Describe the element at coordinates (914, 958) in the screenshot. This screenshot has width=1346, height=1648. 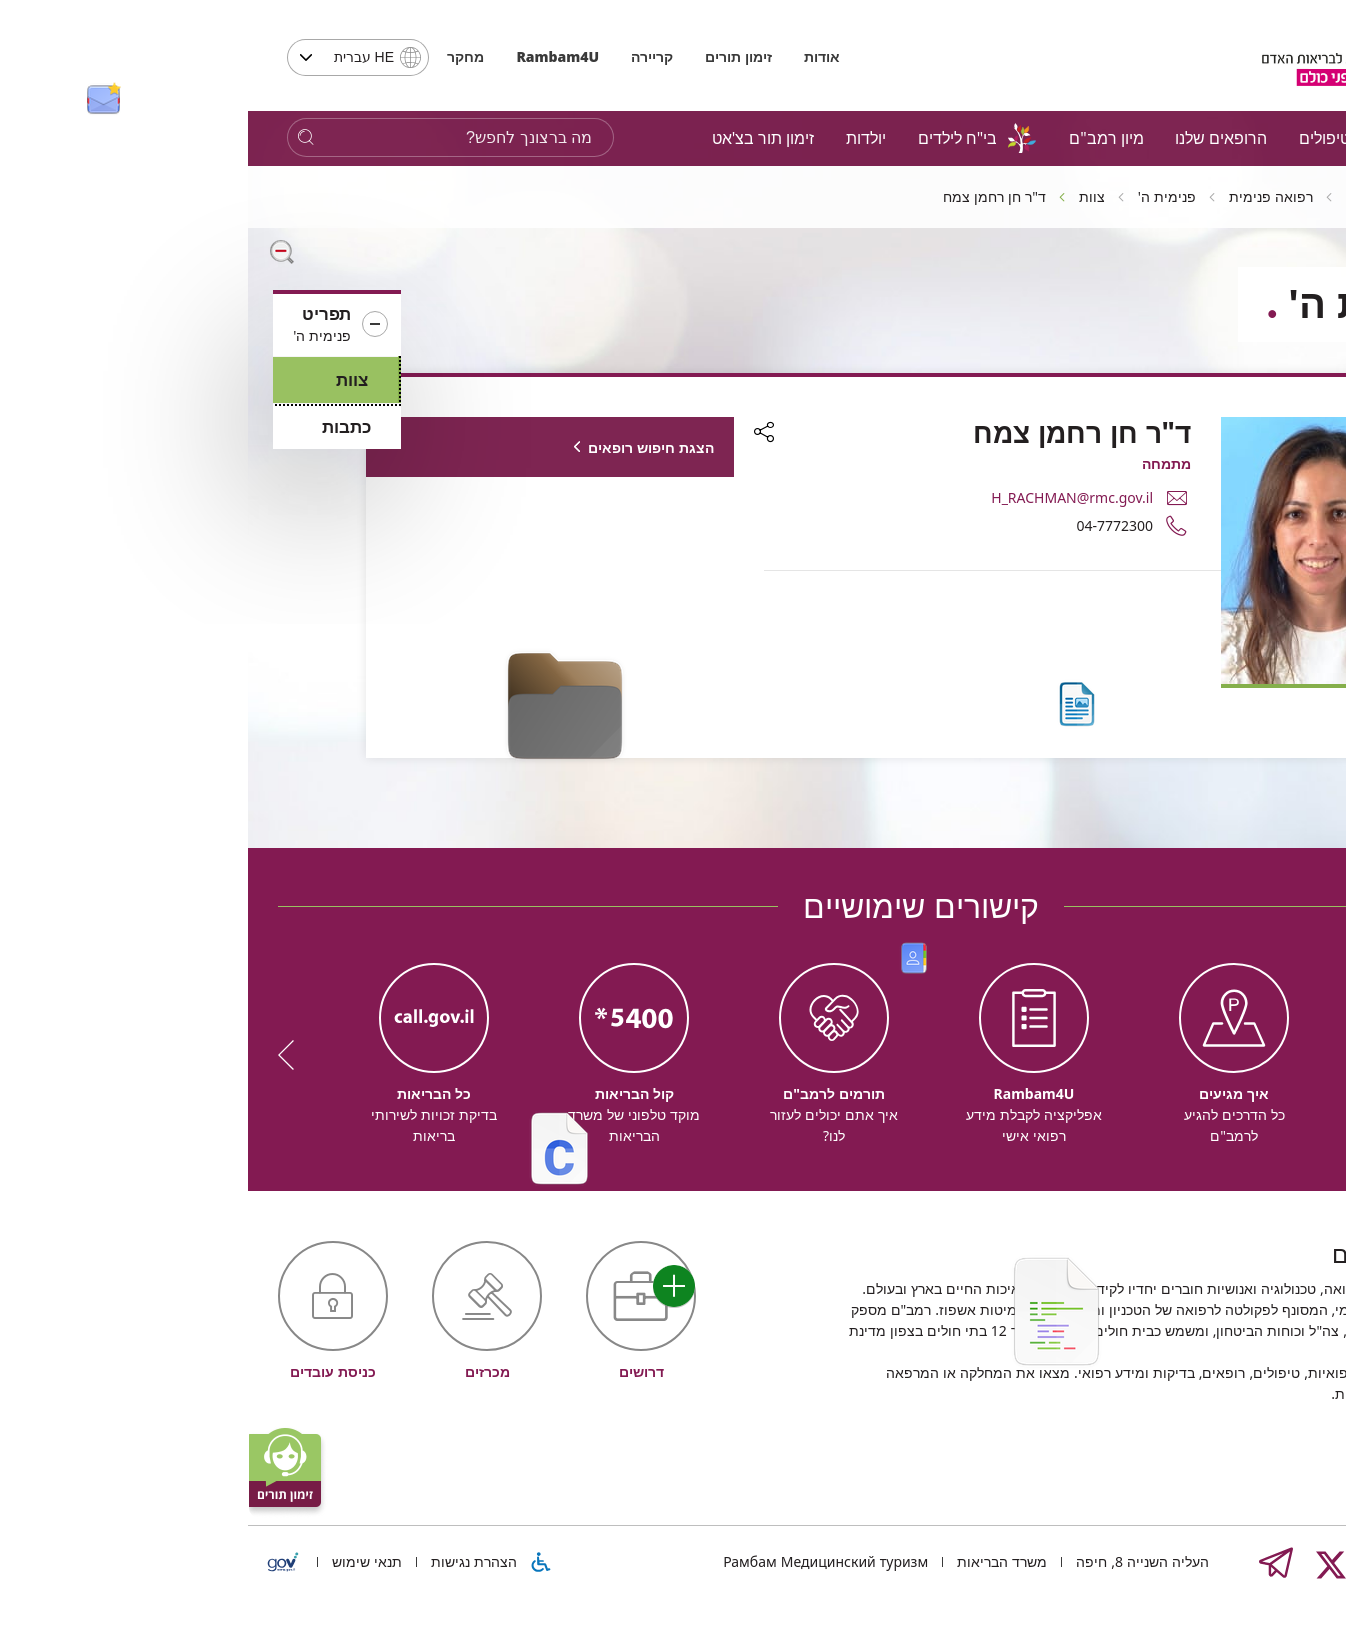
I see `open the contacts app` at that location.